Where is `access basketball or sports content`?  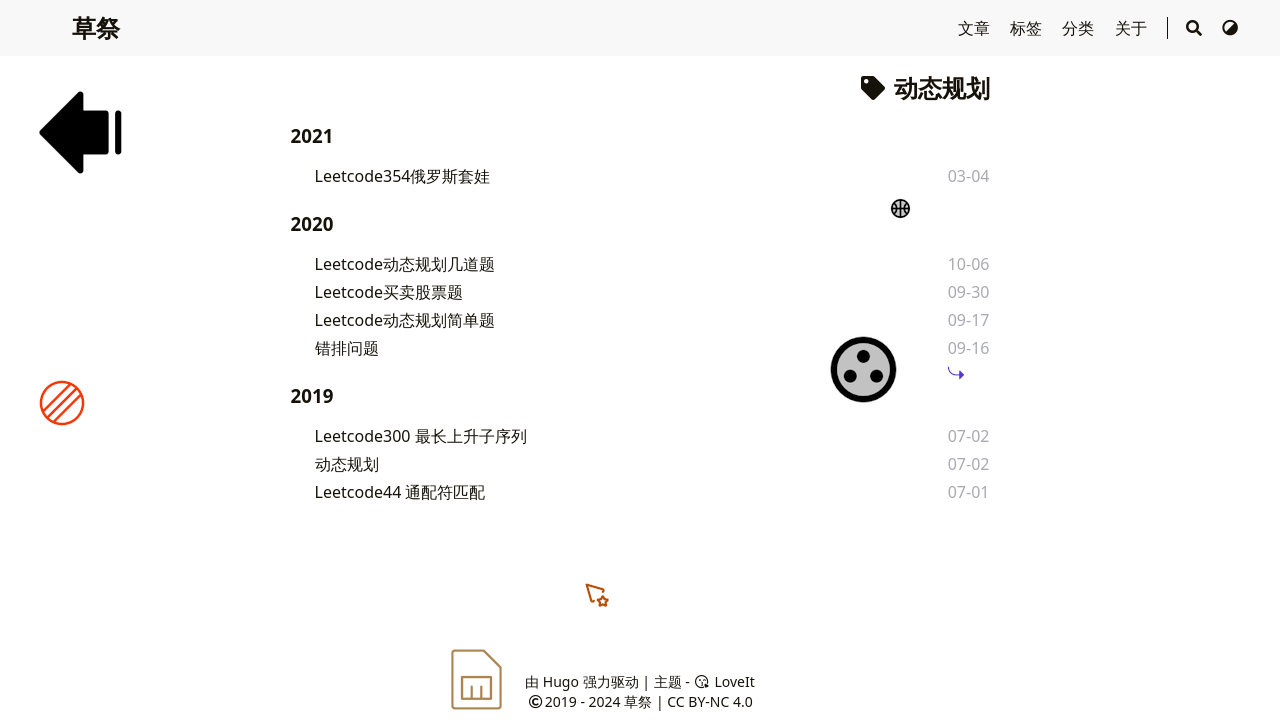 access basketball or sports content is located at coordinates (900, 208).